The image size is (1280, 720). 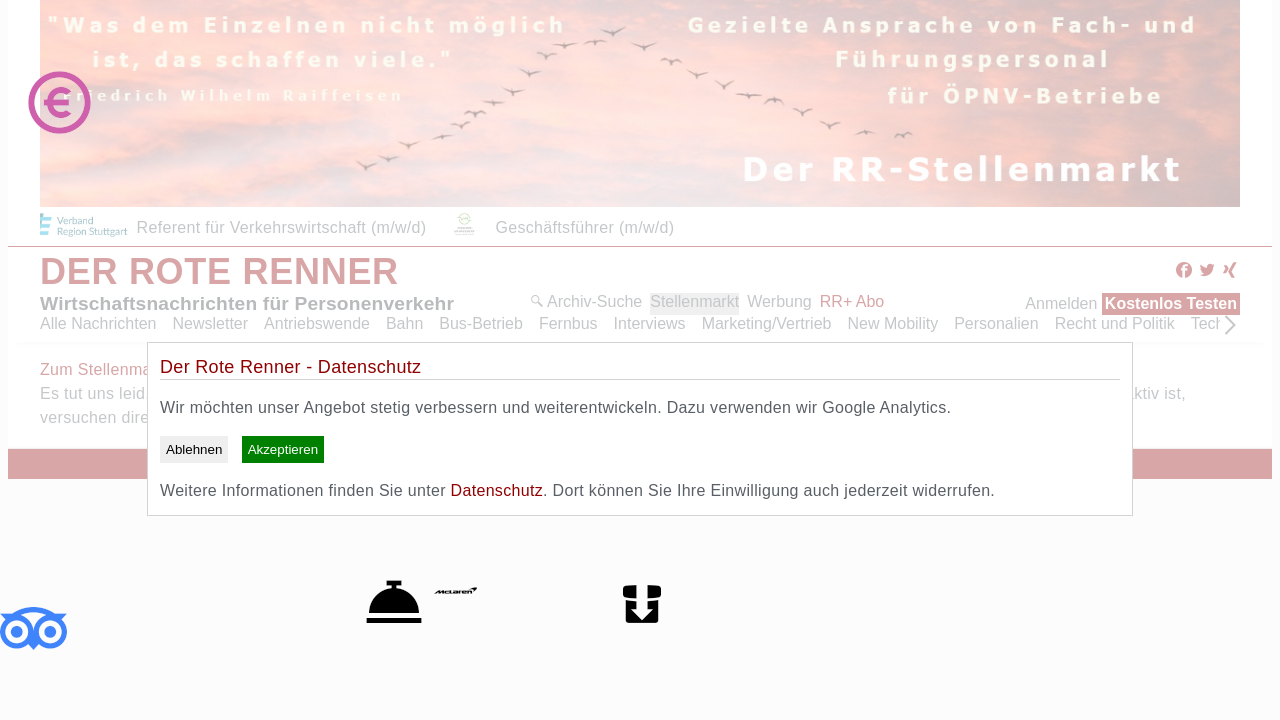 I want to click on request assistance or customer service, so click(x=394, y=603).